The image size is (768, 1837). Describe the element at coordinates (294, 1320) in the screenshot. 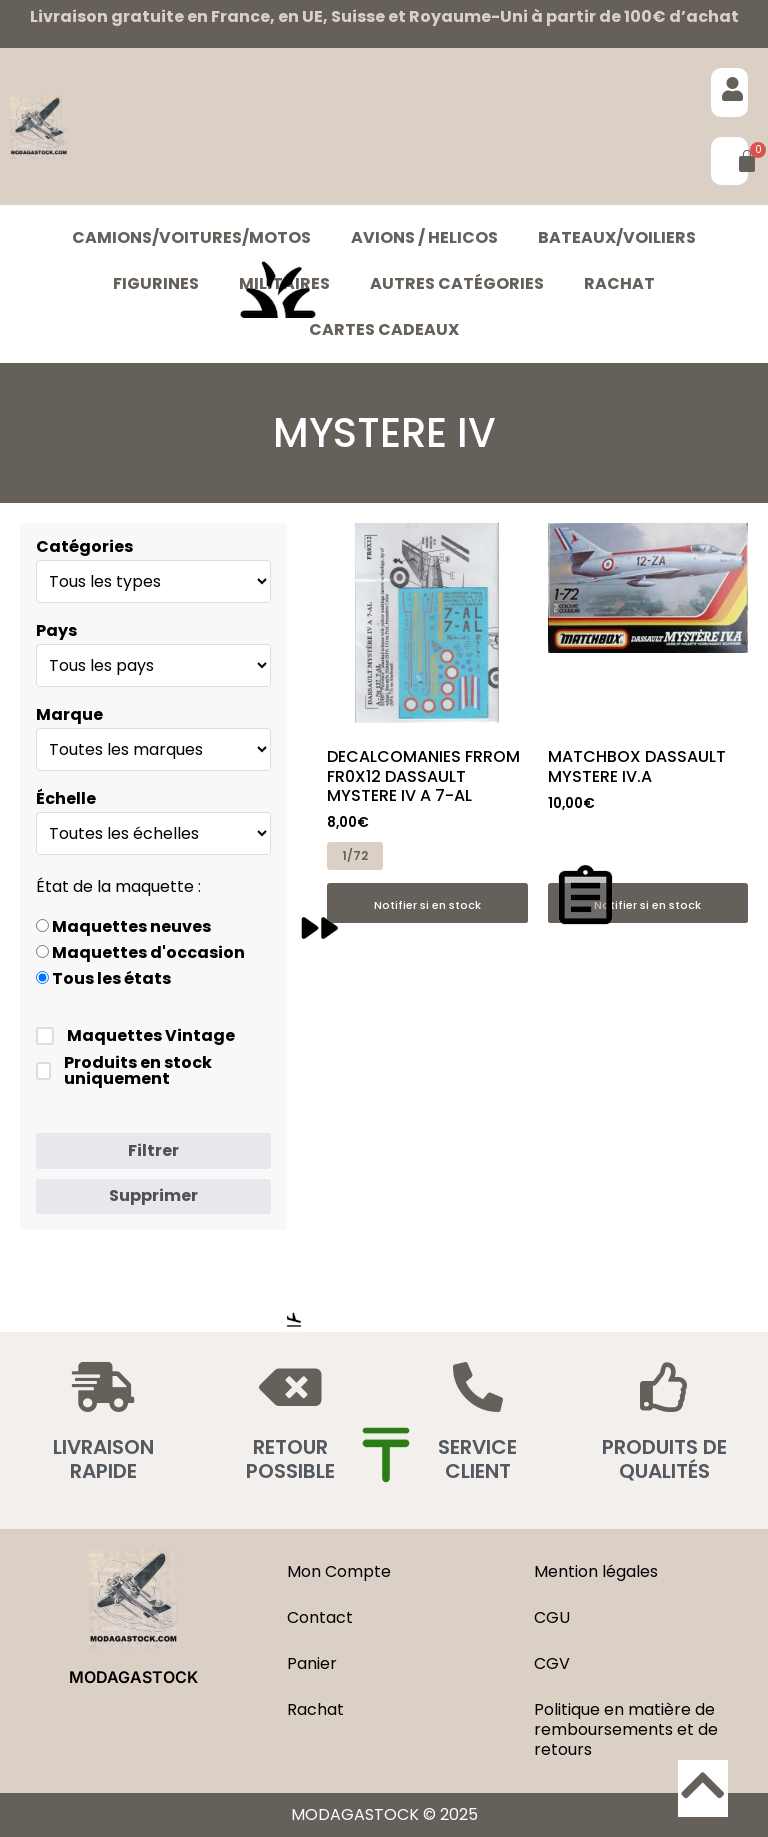

I see `indicates arriving flight status` at that location.